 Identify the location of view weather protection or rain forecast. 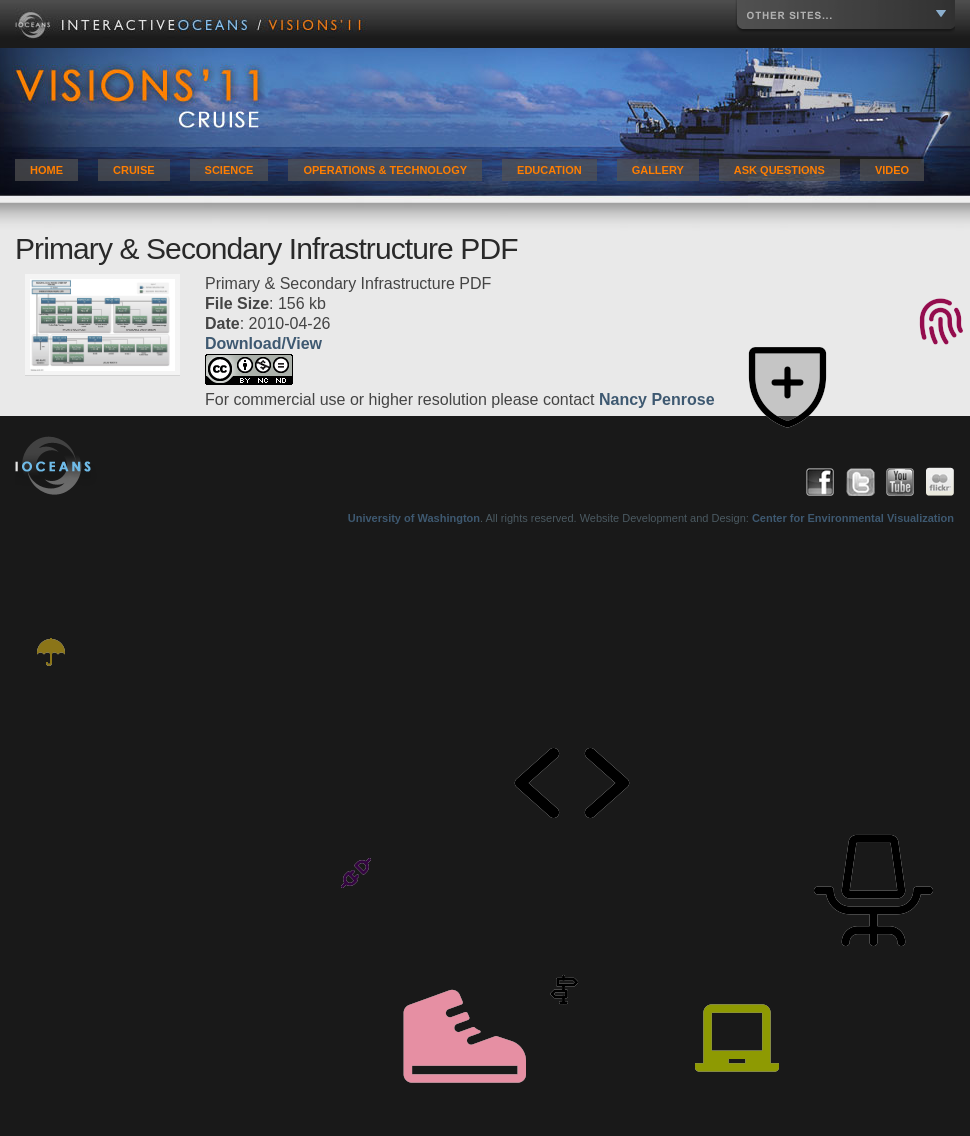
(51, 652).